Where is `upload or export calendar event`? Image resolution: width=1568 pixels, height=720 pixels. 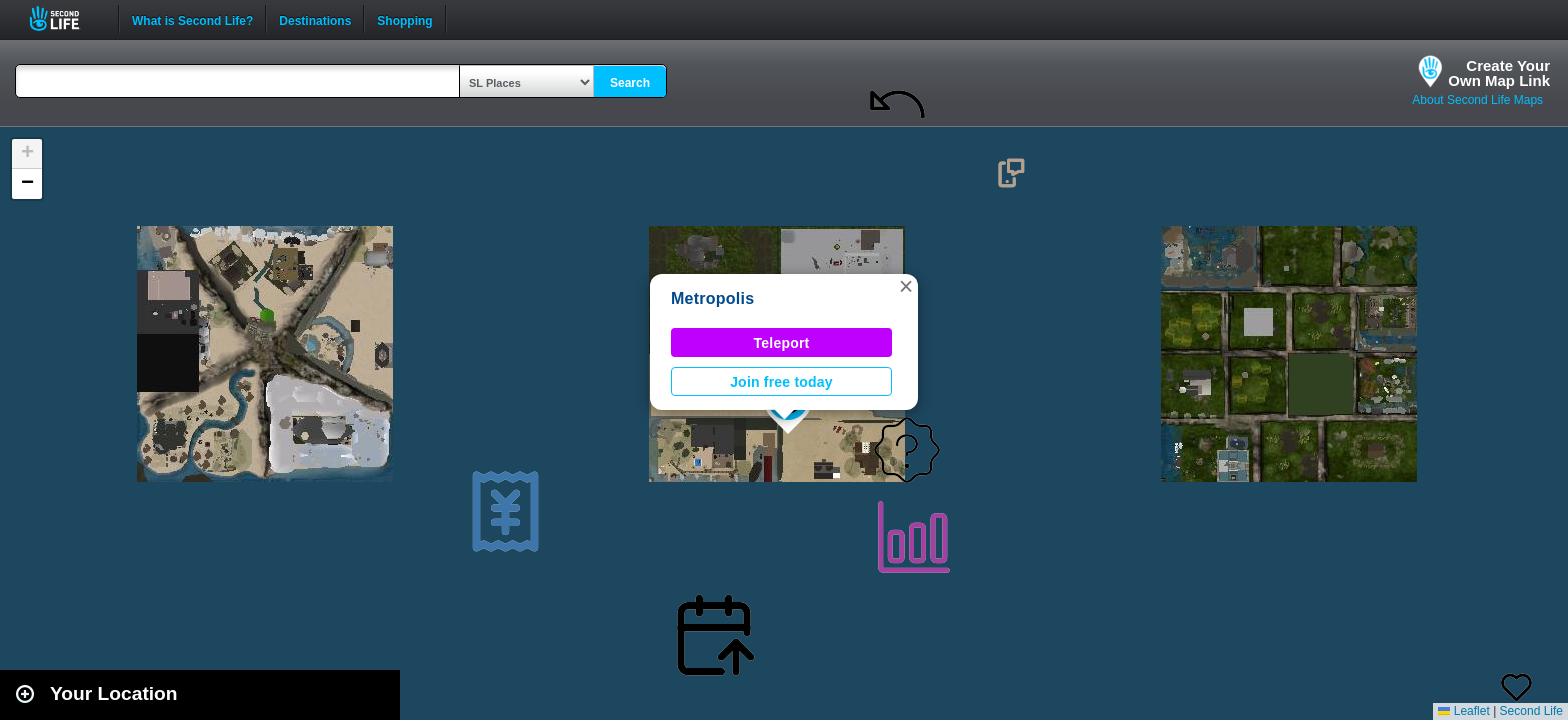 upload or export calendar event is located at coordinates (714, 635).